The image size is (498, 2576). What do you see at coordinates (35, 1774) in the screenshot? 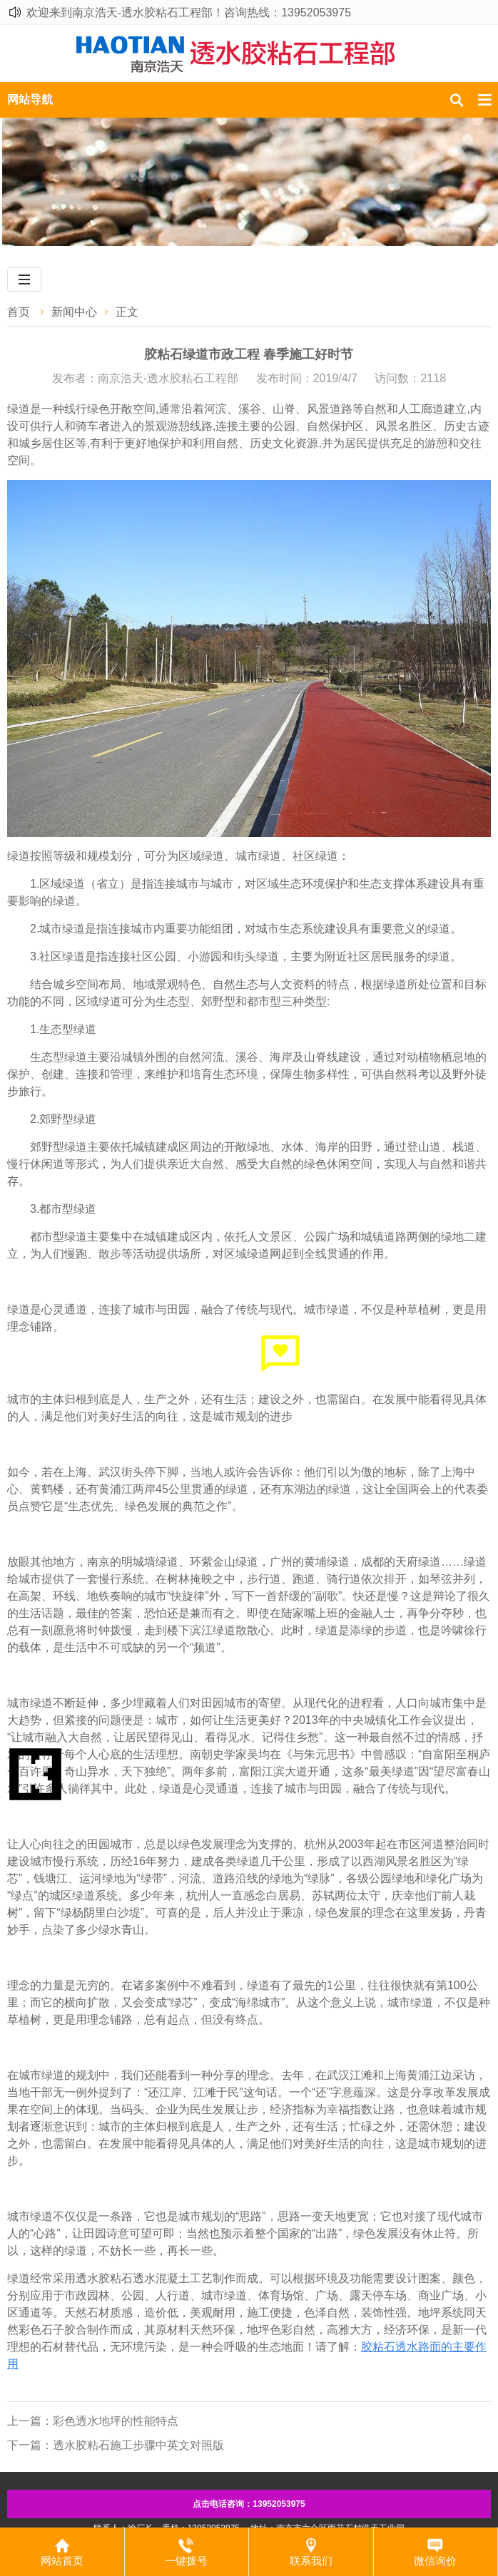
I see `open the Kick streaming platform` at bounding box center [35, 1774].